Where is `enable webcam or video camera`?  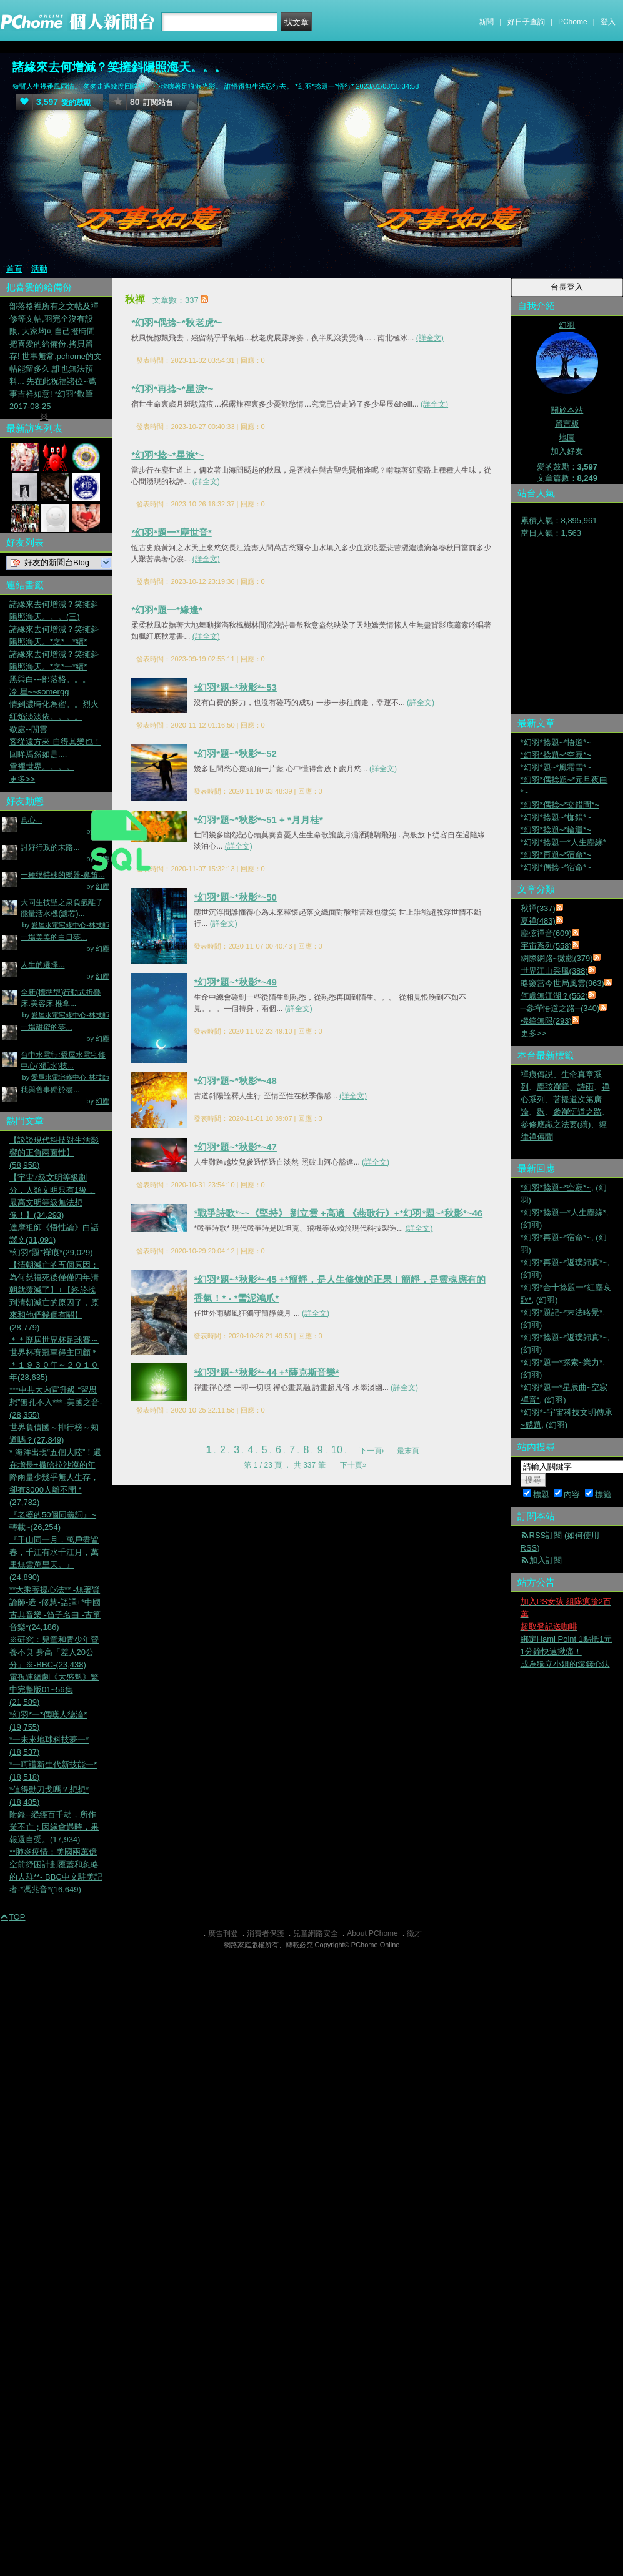
enable webcam or video camera is located at coordinates (44, 417).